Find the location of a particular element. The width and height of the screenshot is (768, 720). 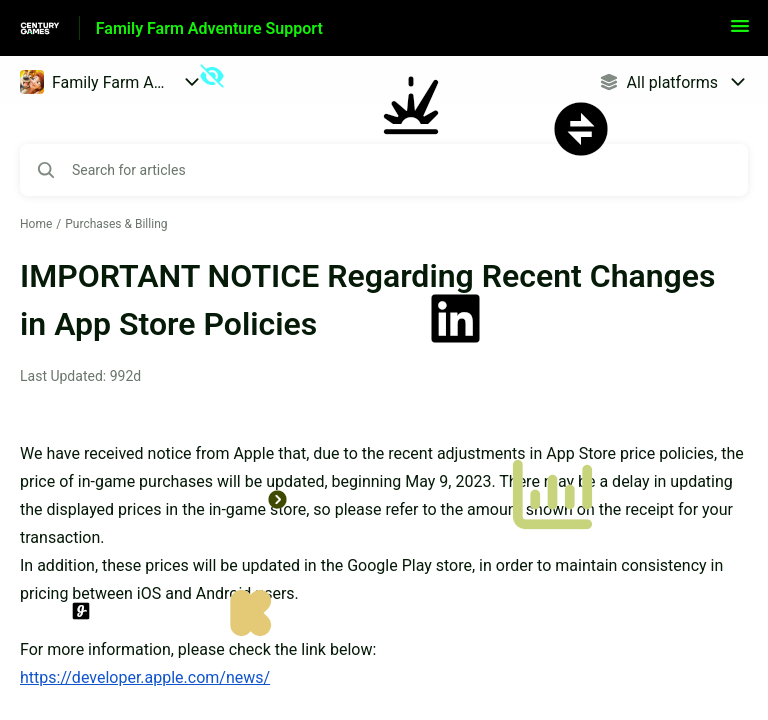

link to Kickstarter profile or campaign is located at coordinates (250, 613).